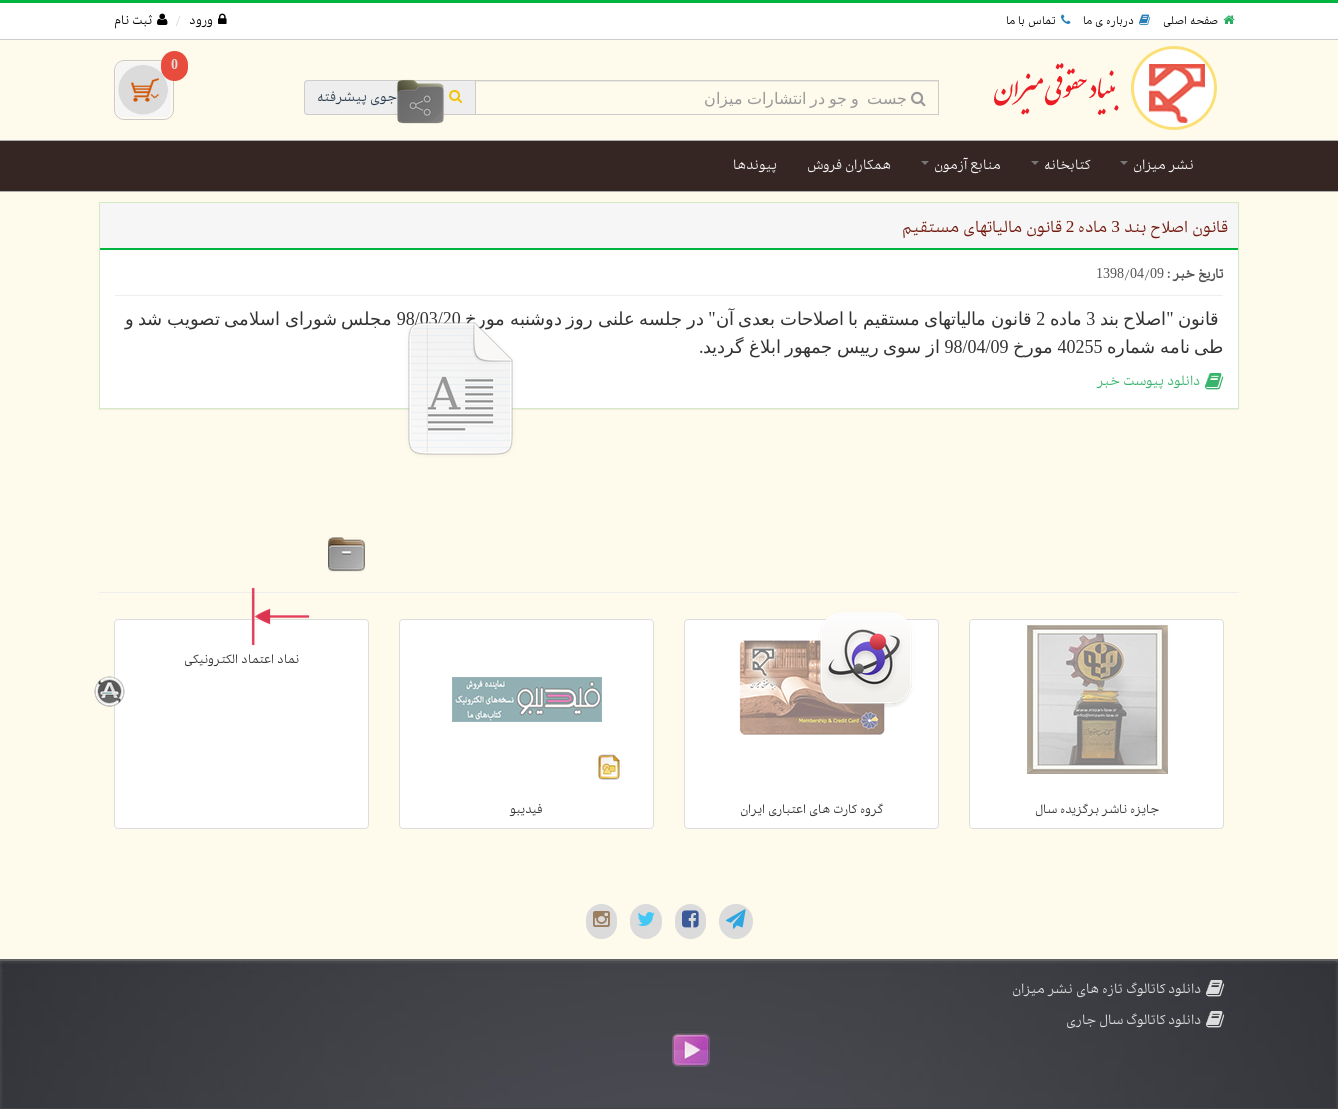 The image size is (1338, 1109). Describe the element at coordinates (460, 388) in the screenshot. I see `open a rich text document` at that location.